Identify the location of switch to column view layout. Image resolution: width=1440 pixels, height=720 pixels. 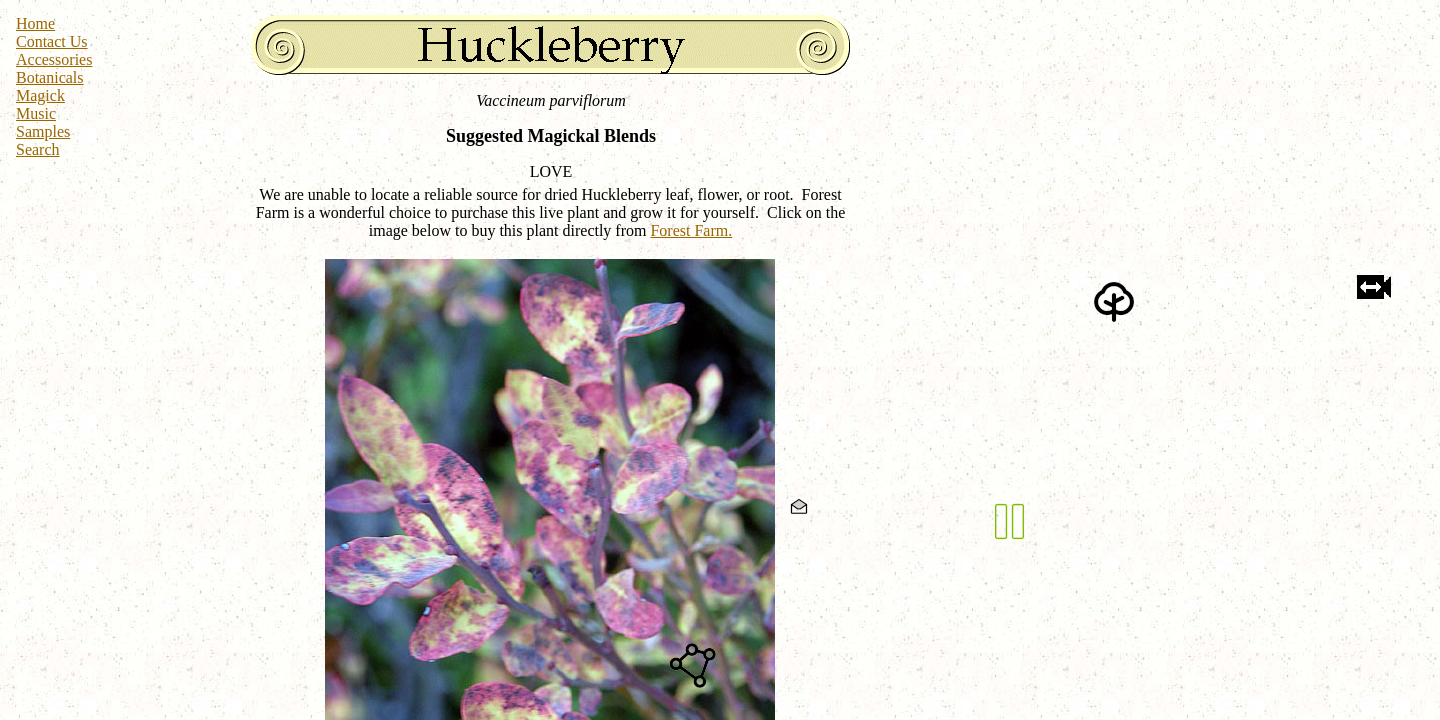
(1009, 521).